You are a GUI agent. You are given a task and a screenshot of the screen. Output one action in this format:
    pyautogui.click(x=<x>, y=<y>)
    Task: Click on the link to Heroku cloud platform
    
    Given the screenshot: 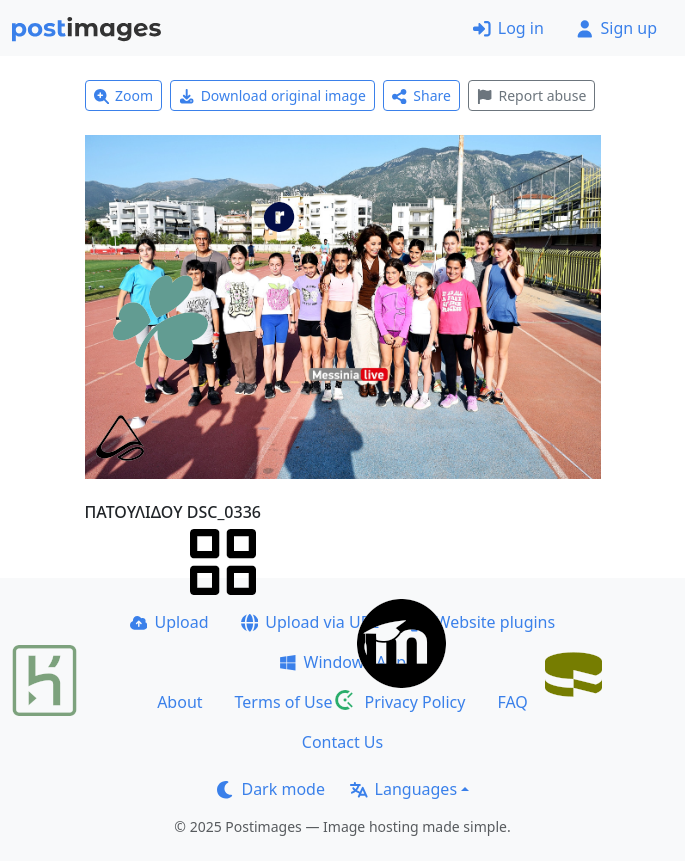 What is the action you would take?
    pyautogui.click(x=44, y=680)
    